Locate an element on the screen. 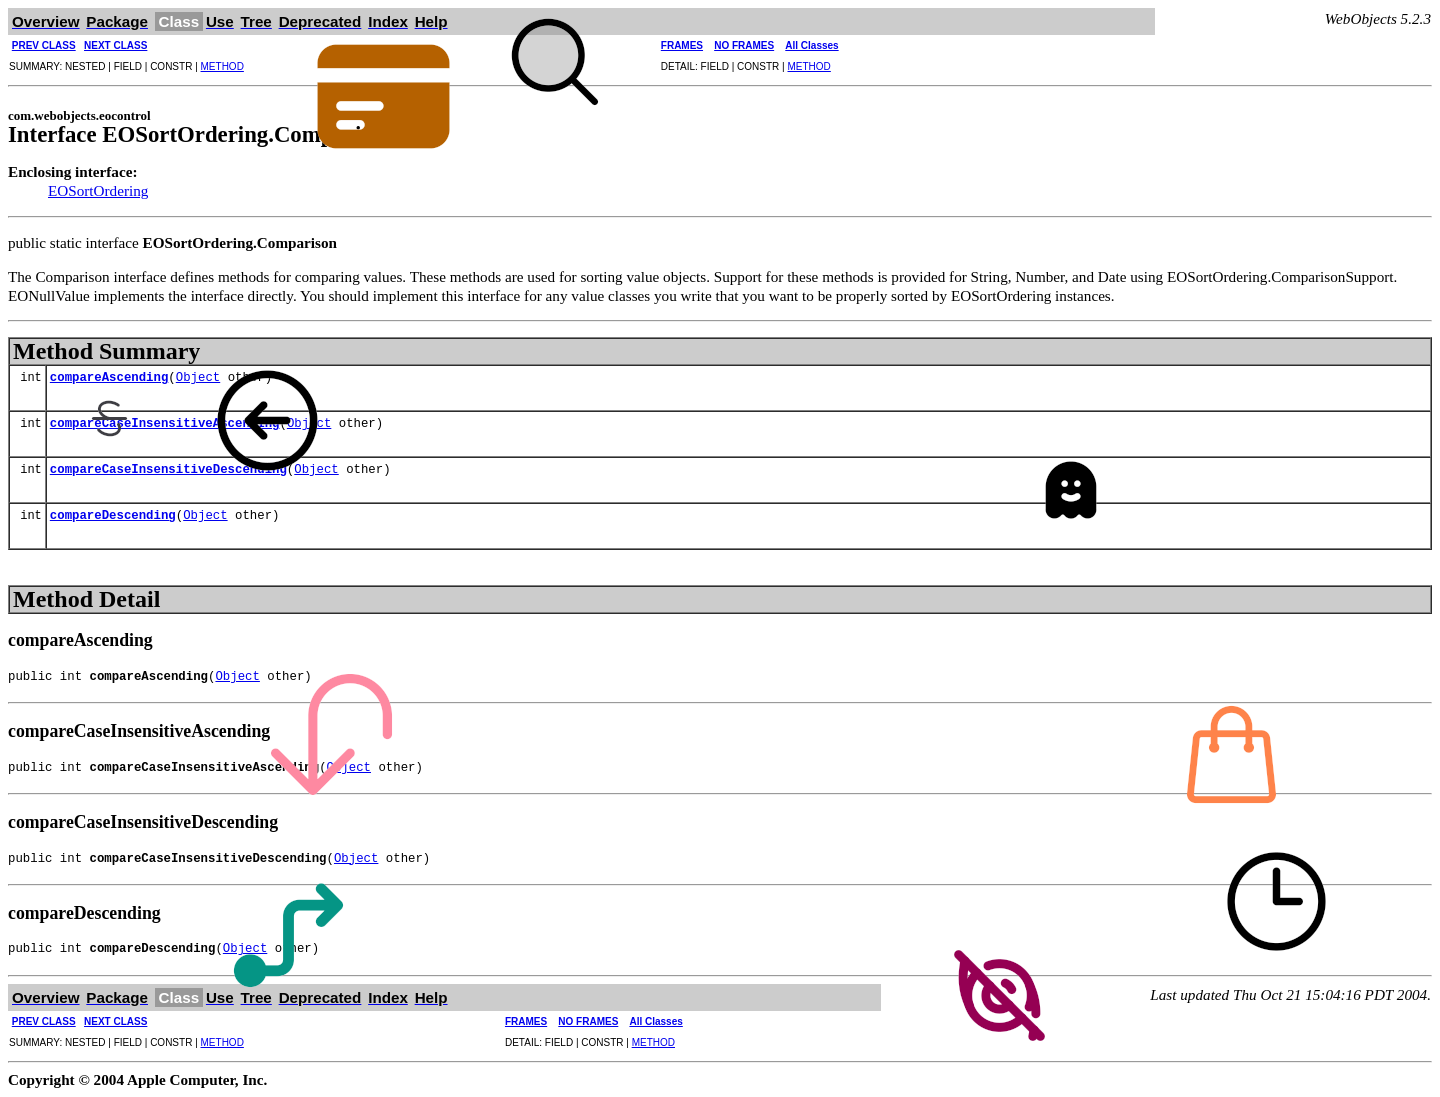 The width and height of the screenshot is (1440, 1097). follow a guided path or tutorial is located at coordinates (288, 932).